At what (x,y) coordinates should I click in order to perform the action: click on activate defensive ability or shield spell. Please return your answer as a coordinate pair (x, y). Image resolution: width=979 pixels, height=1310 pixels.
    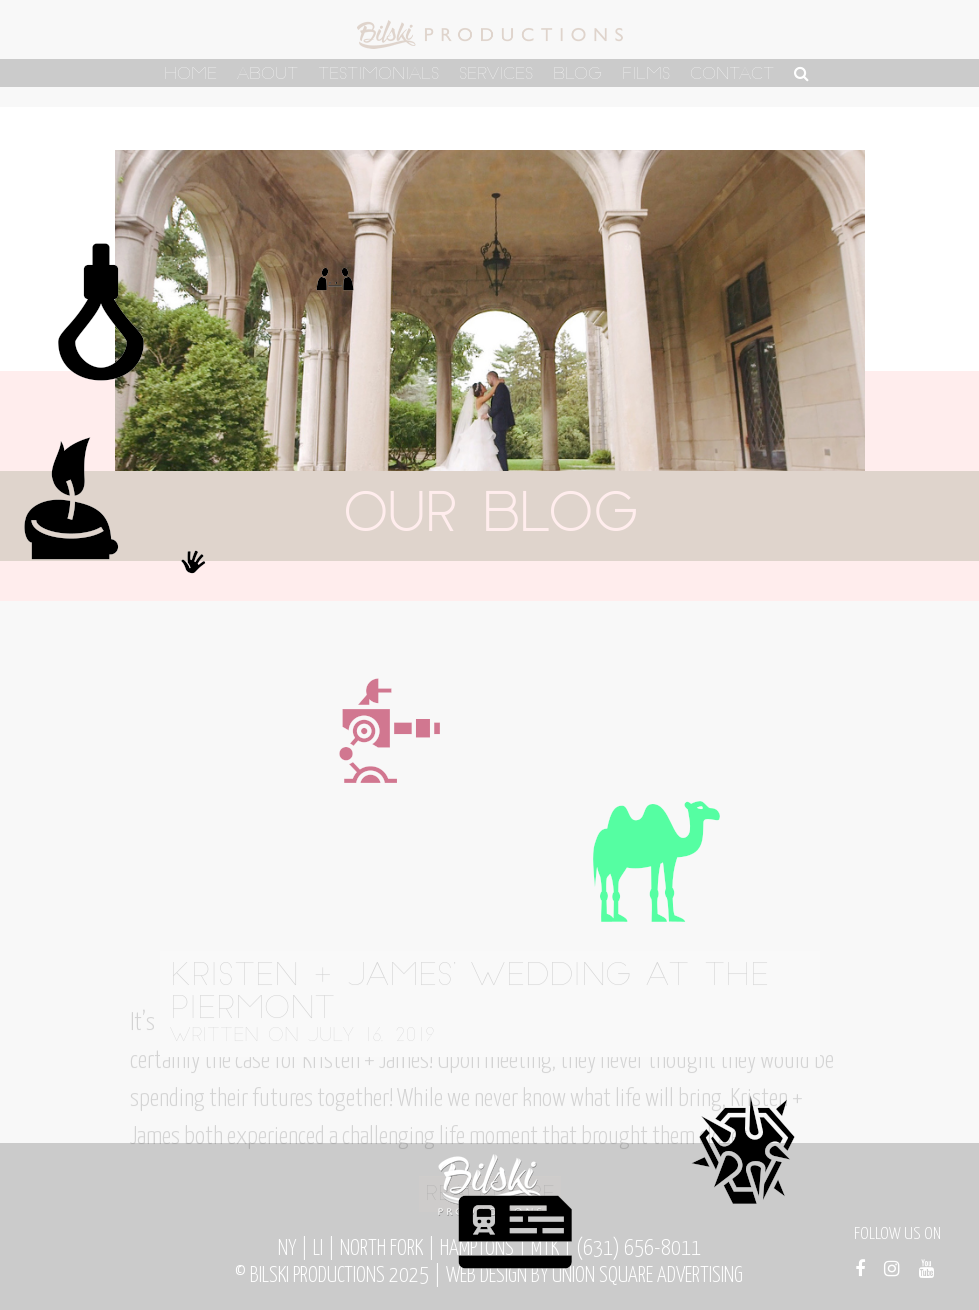
    Looking at the image, I should click on (747, 1152).